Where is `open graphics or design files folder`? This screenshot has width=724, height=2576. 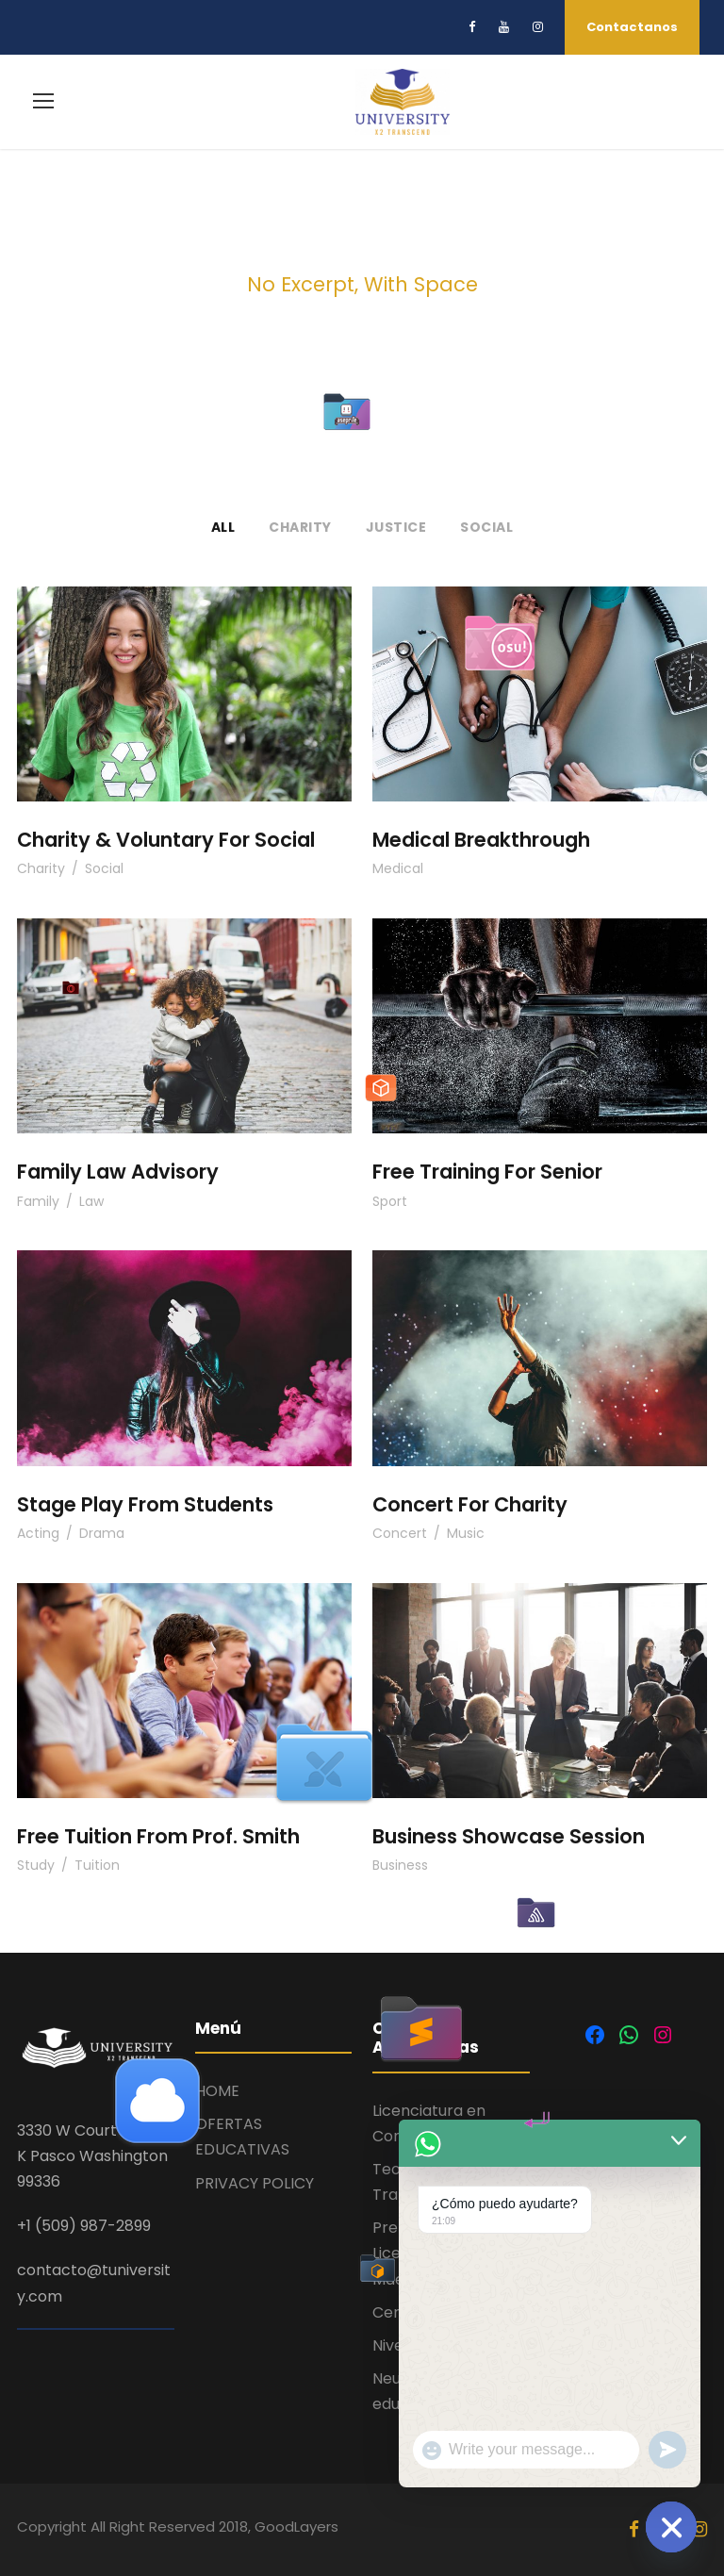
open graphics or design files folder is located at coordinates (324, 1762).